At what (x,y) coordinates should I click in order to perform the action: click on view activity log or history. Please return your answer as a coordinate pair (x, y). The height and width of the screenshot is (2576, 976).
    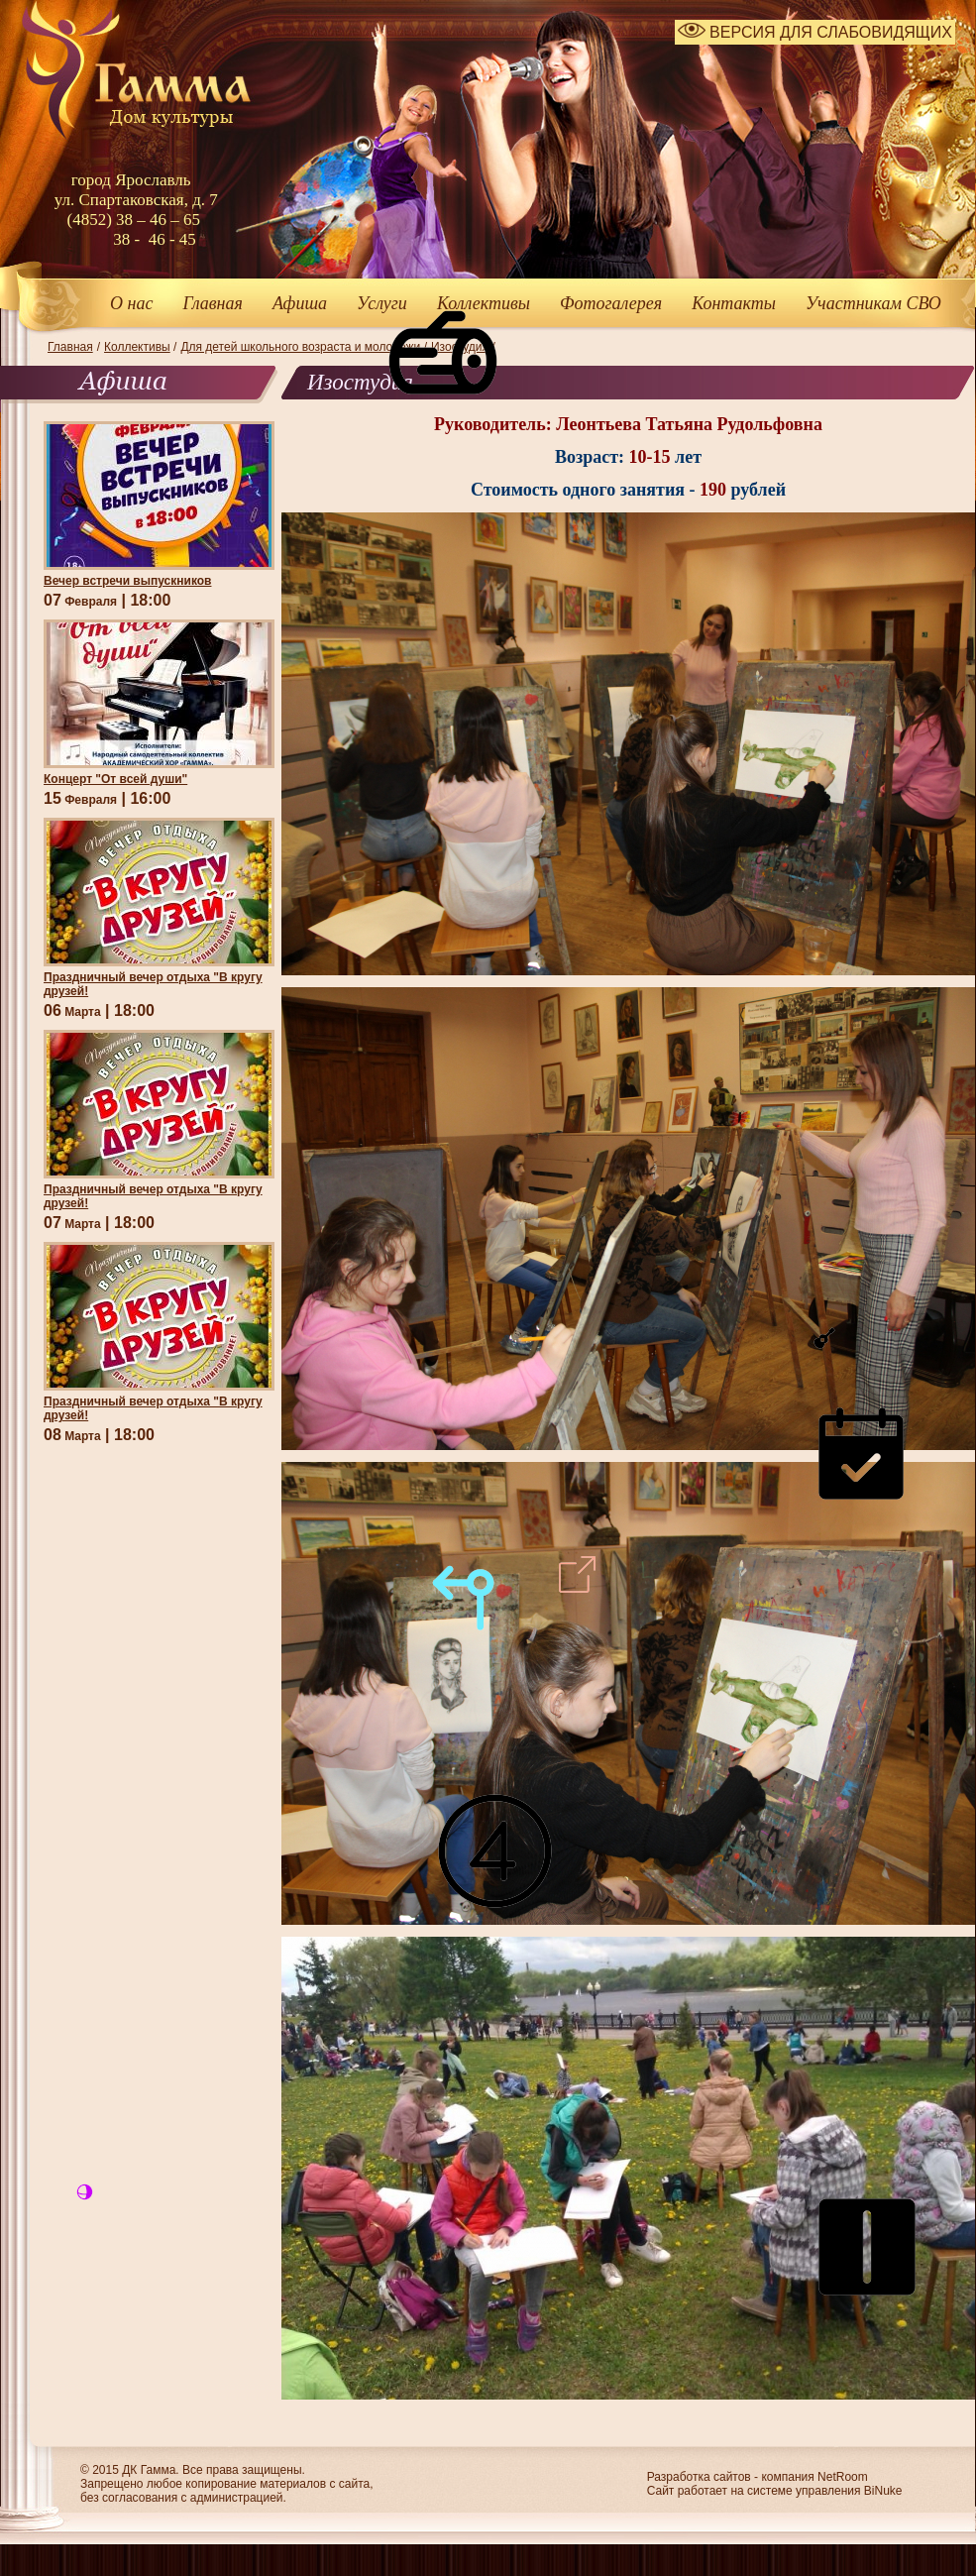
    Looking at the image, I should click on (443, 358).